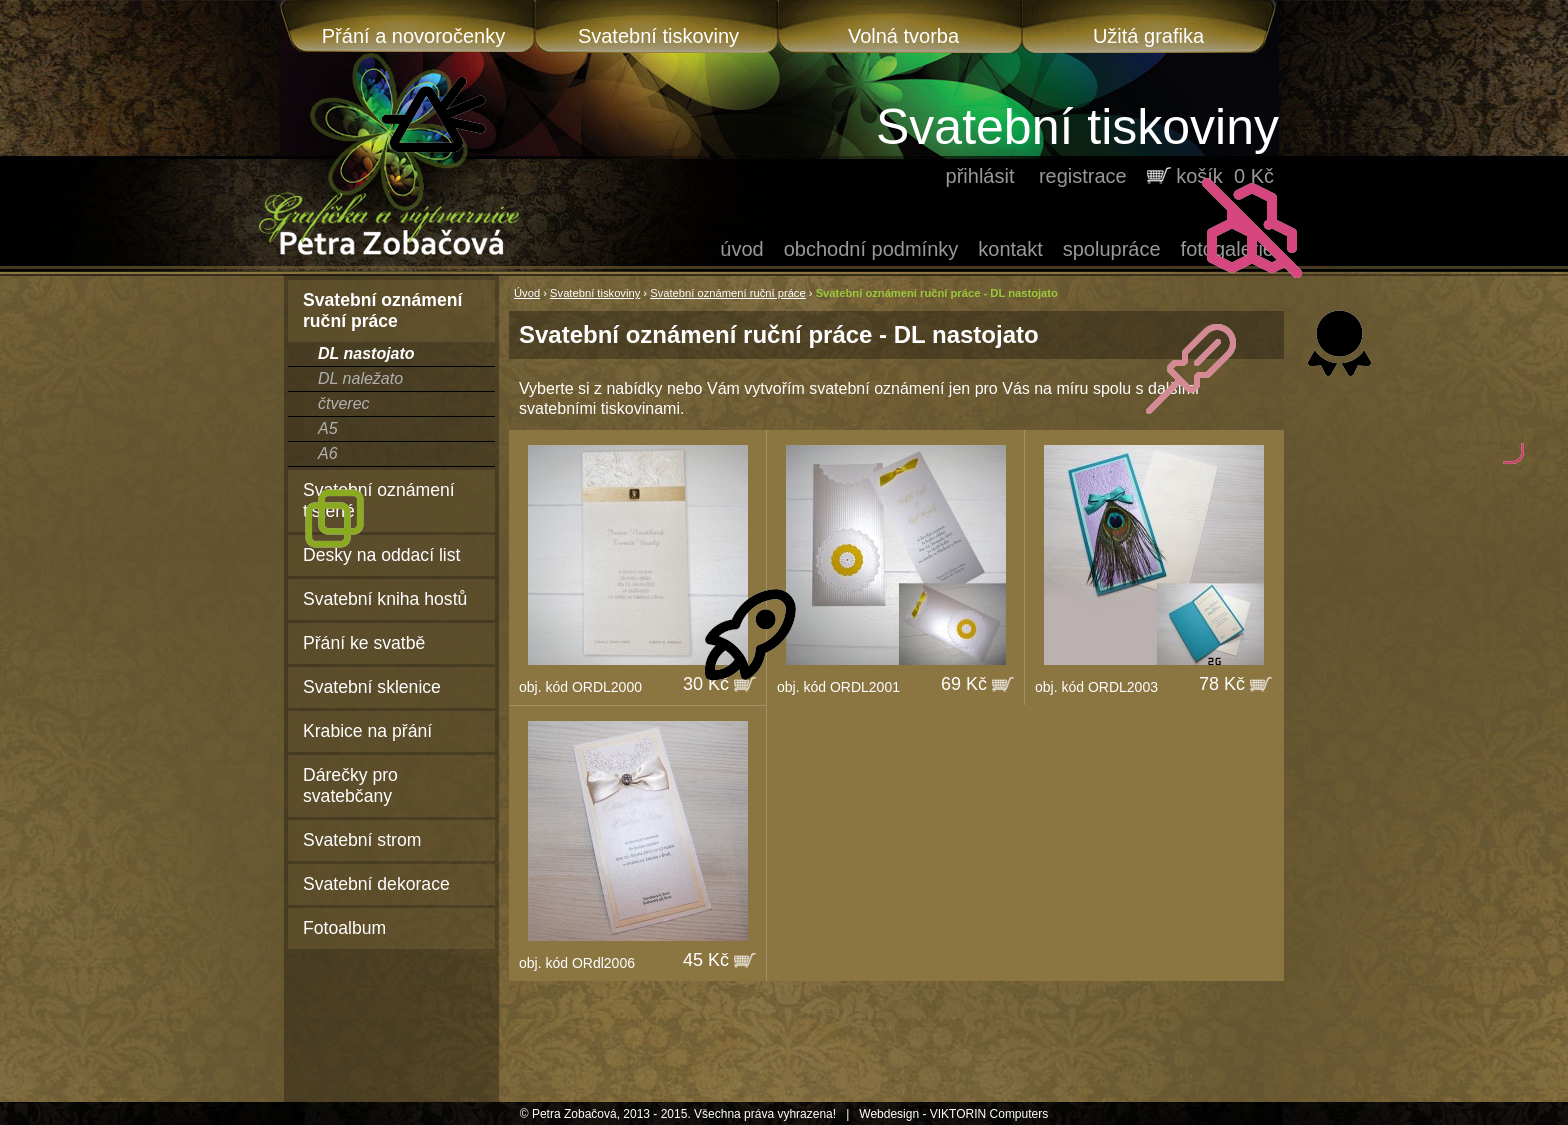 This screenshot has height=1125, width=1568. Describe the element at coordinates (1339, 343) in the screenshot. I see `view achievements or awards` at that location.